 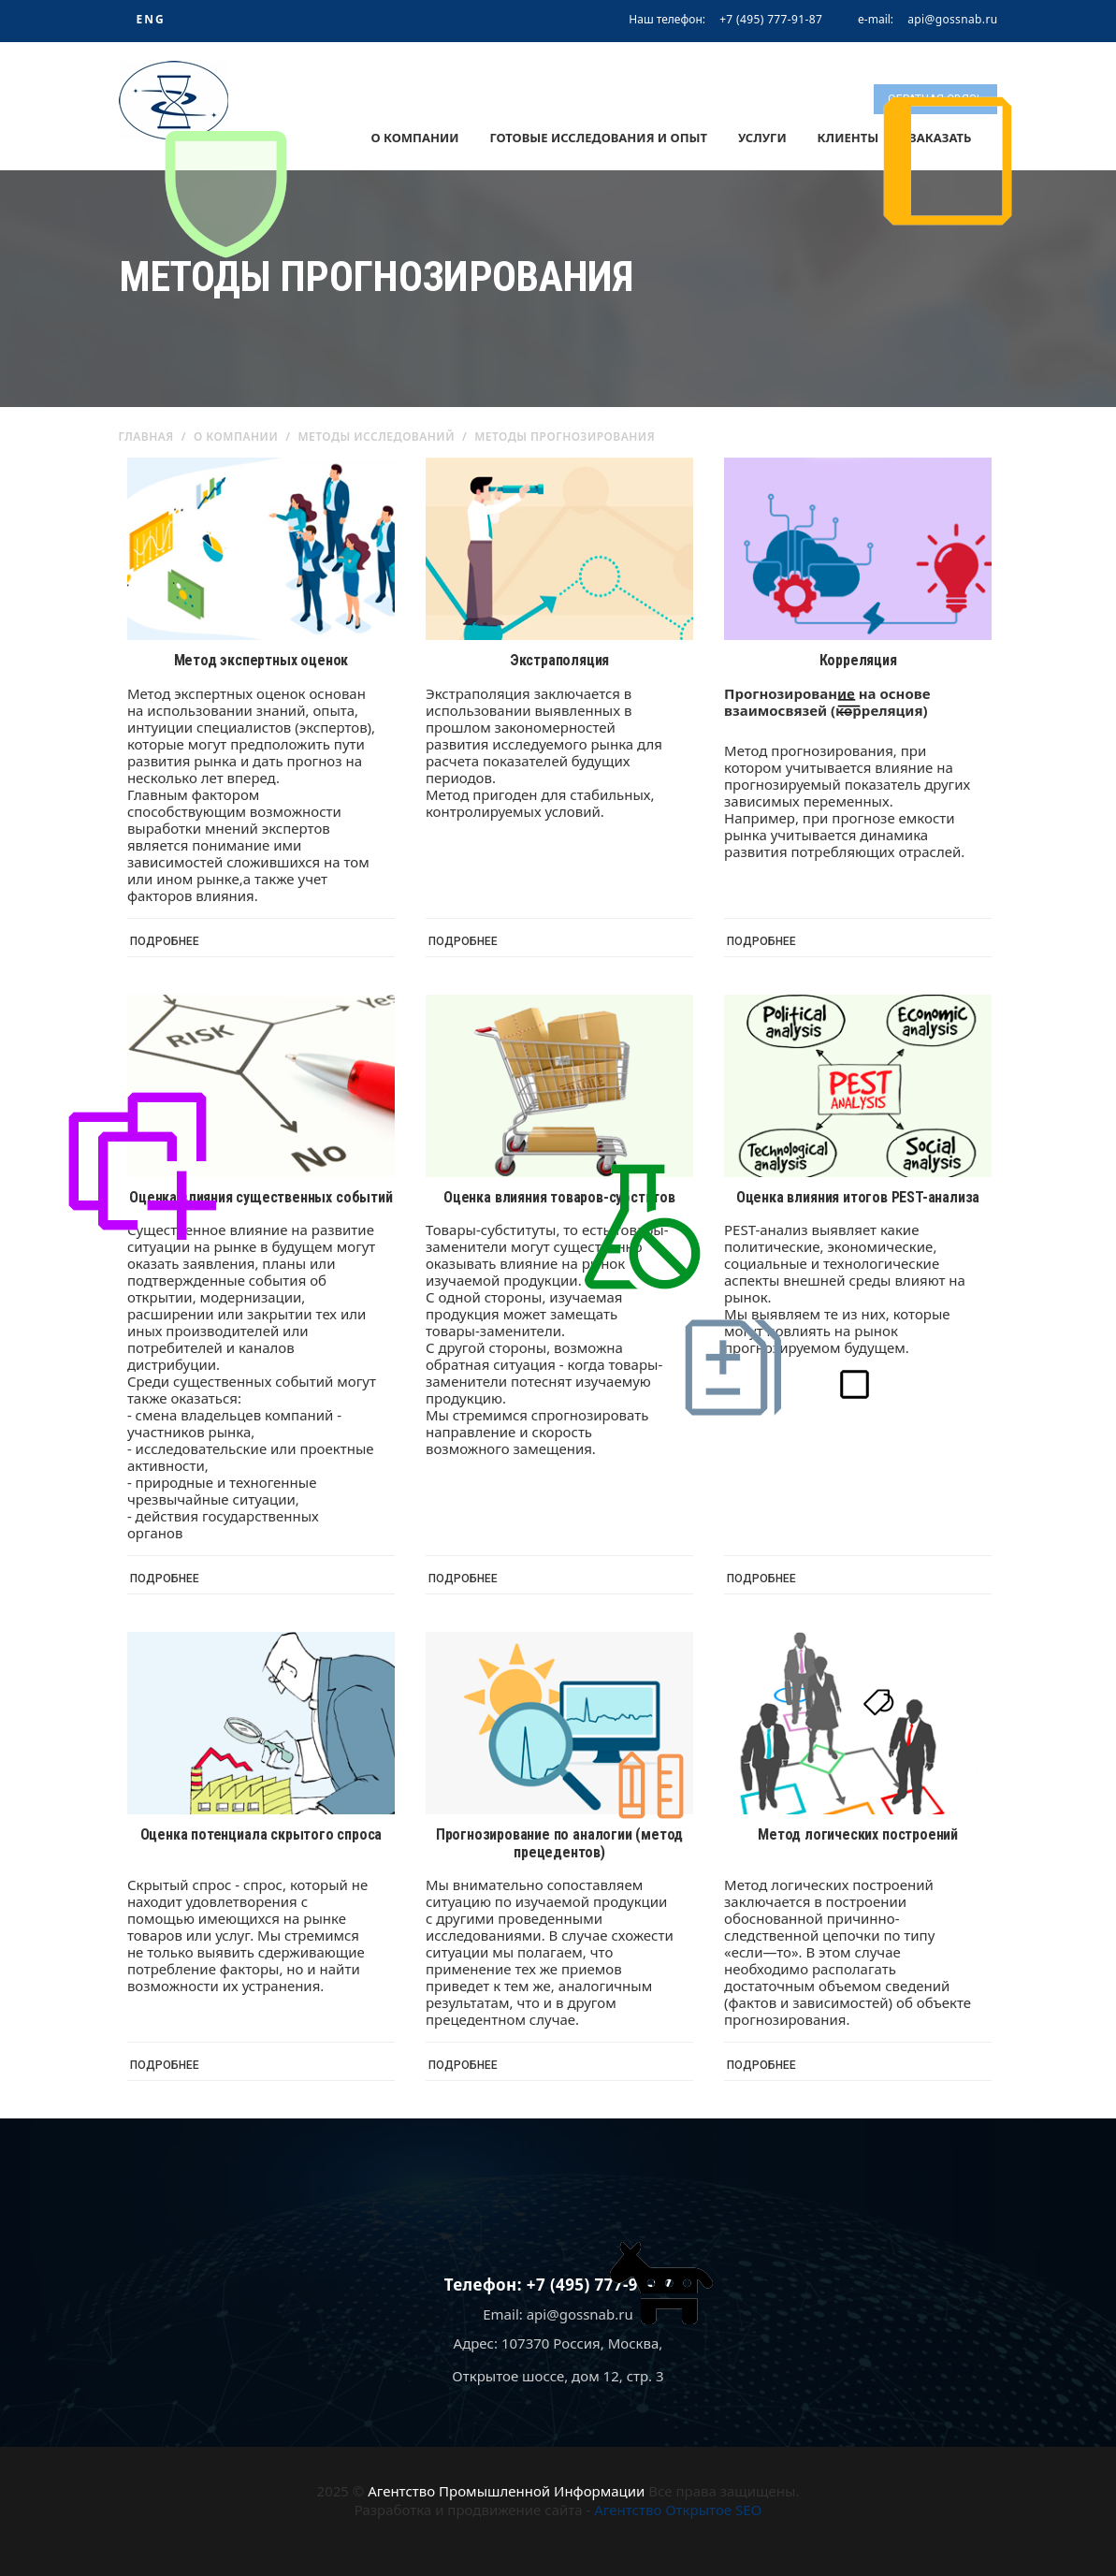 What do you see at coordinates (651, 1786) in the screenshot?
I see `access design or editing tools` at bounding box center [651, 1786].